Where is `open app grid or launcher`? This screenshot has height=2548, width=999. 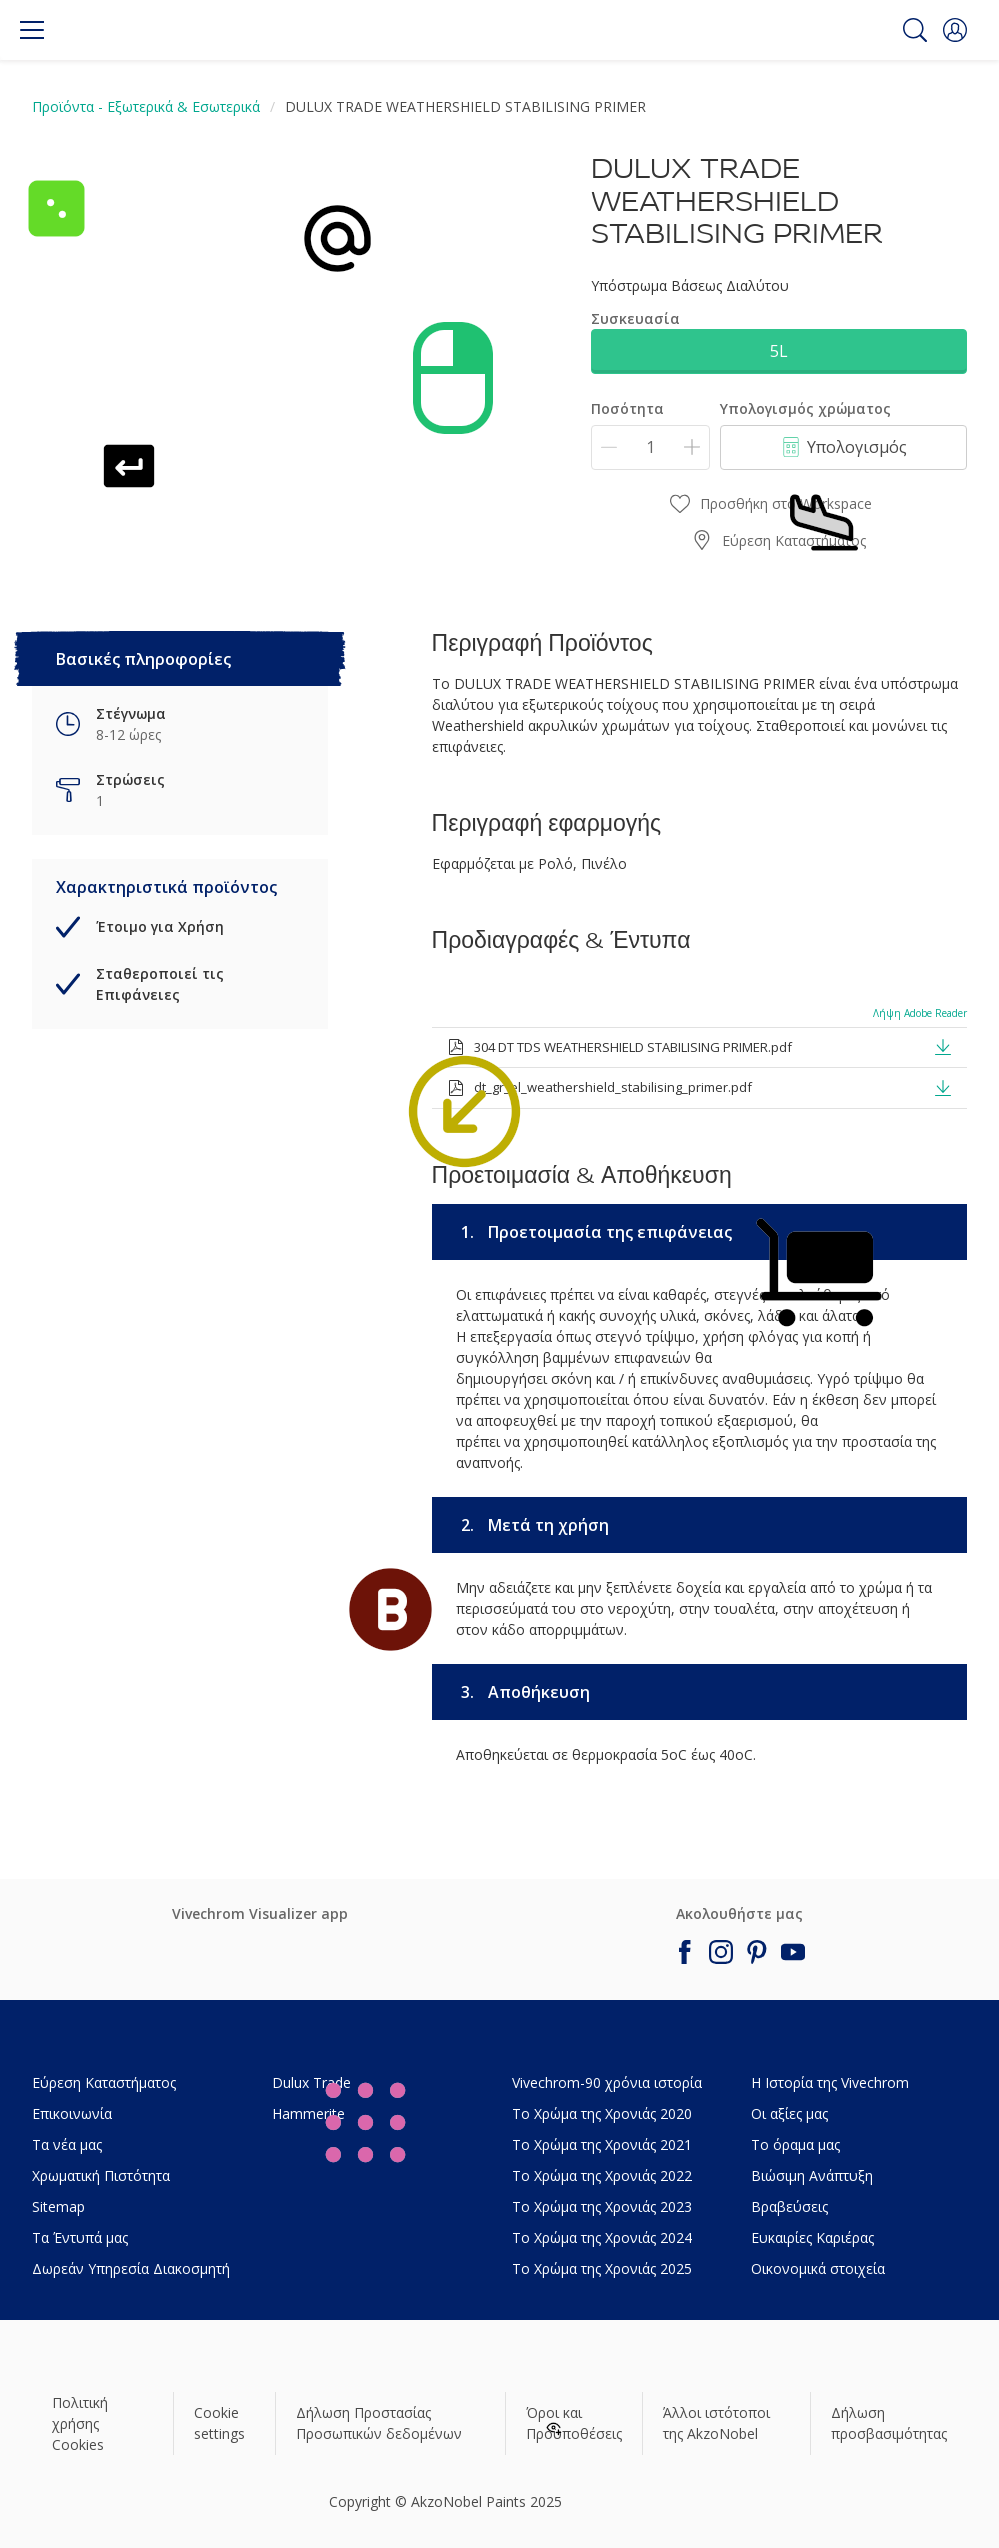
open app grid or launcher is located at coordinates (365, 2122).